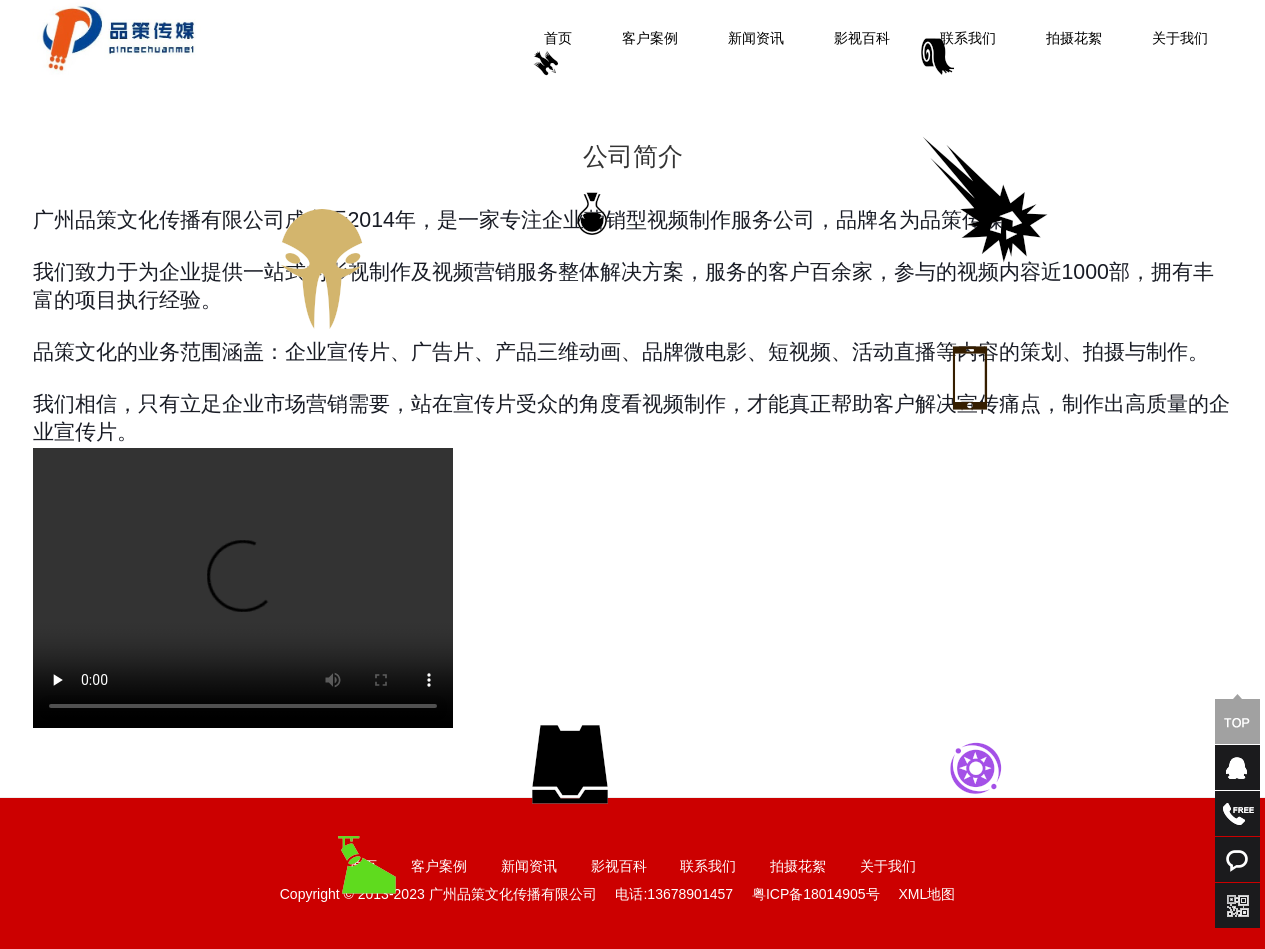  Describe the element at coordinates (570, 763) in the screenshot. I see `access your inbox or document tray` at that location.